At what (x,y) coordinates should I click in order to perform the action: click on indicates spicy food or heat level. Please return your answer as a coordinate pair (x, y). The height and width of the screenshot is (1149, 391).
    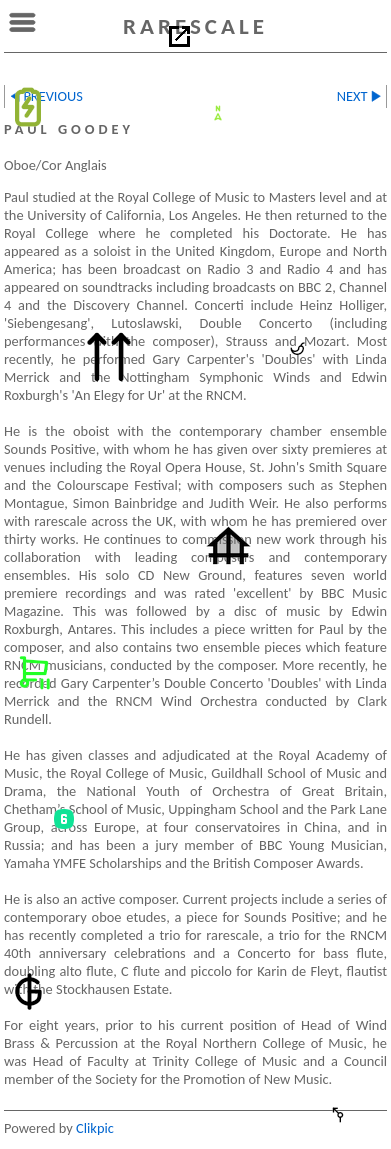
    Looking at the image, I should click on (298, 349).